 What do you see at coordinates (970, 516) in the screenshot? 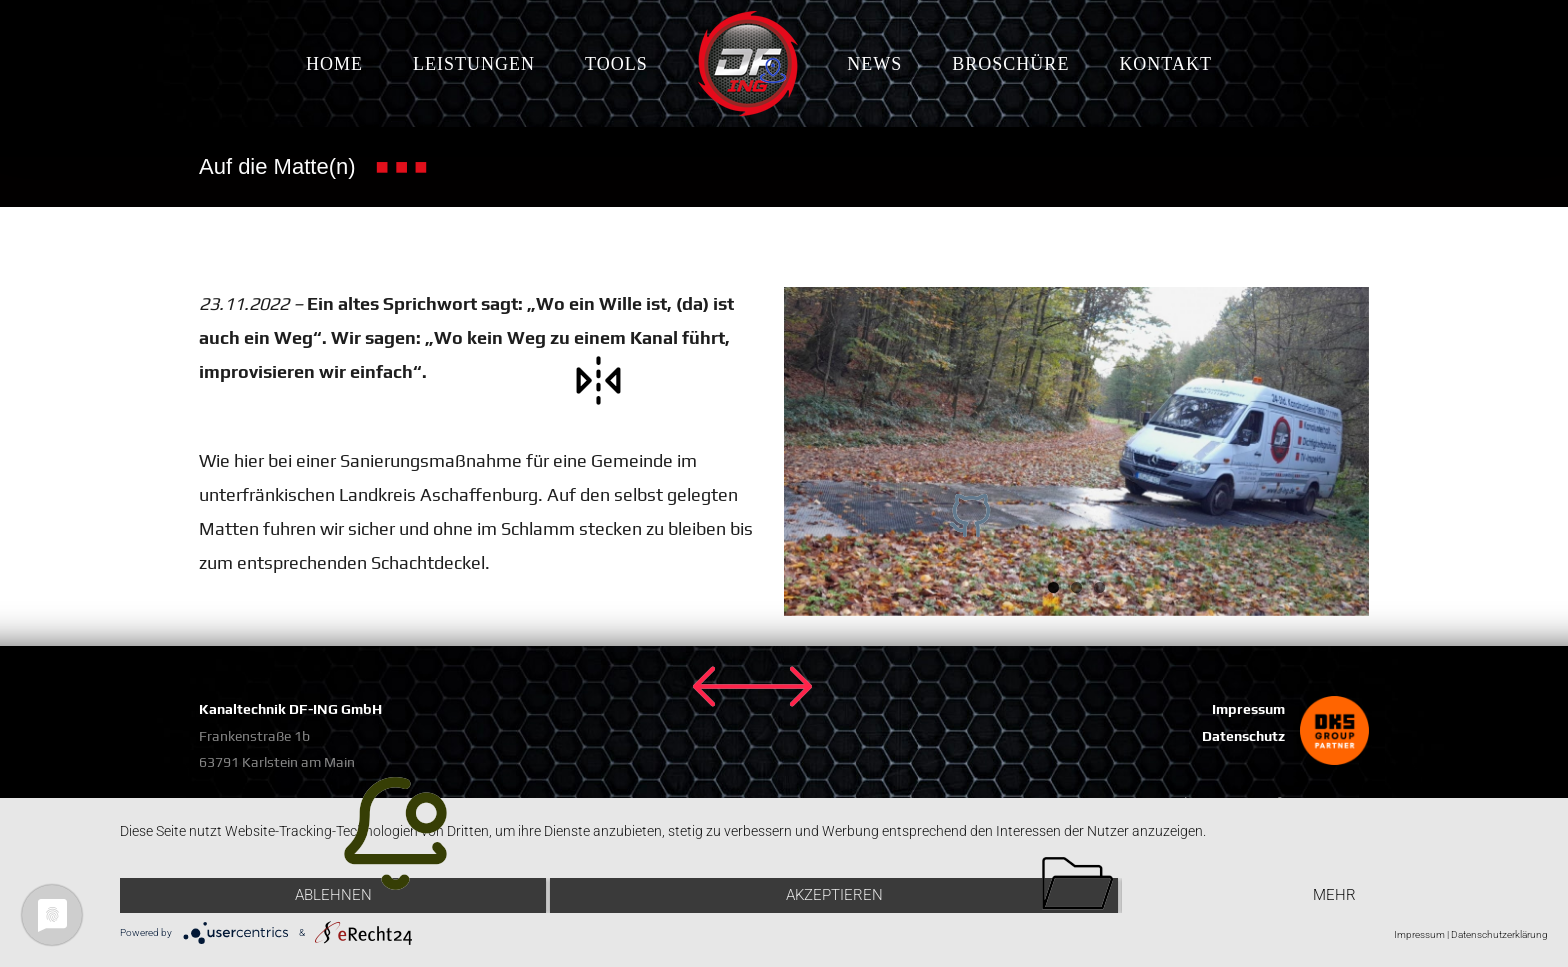
I see `view project on GitHub` at bounding box center [970, 516].